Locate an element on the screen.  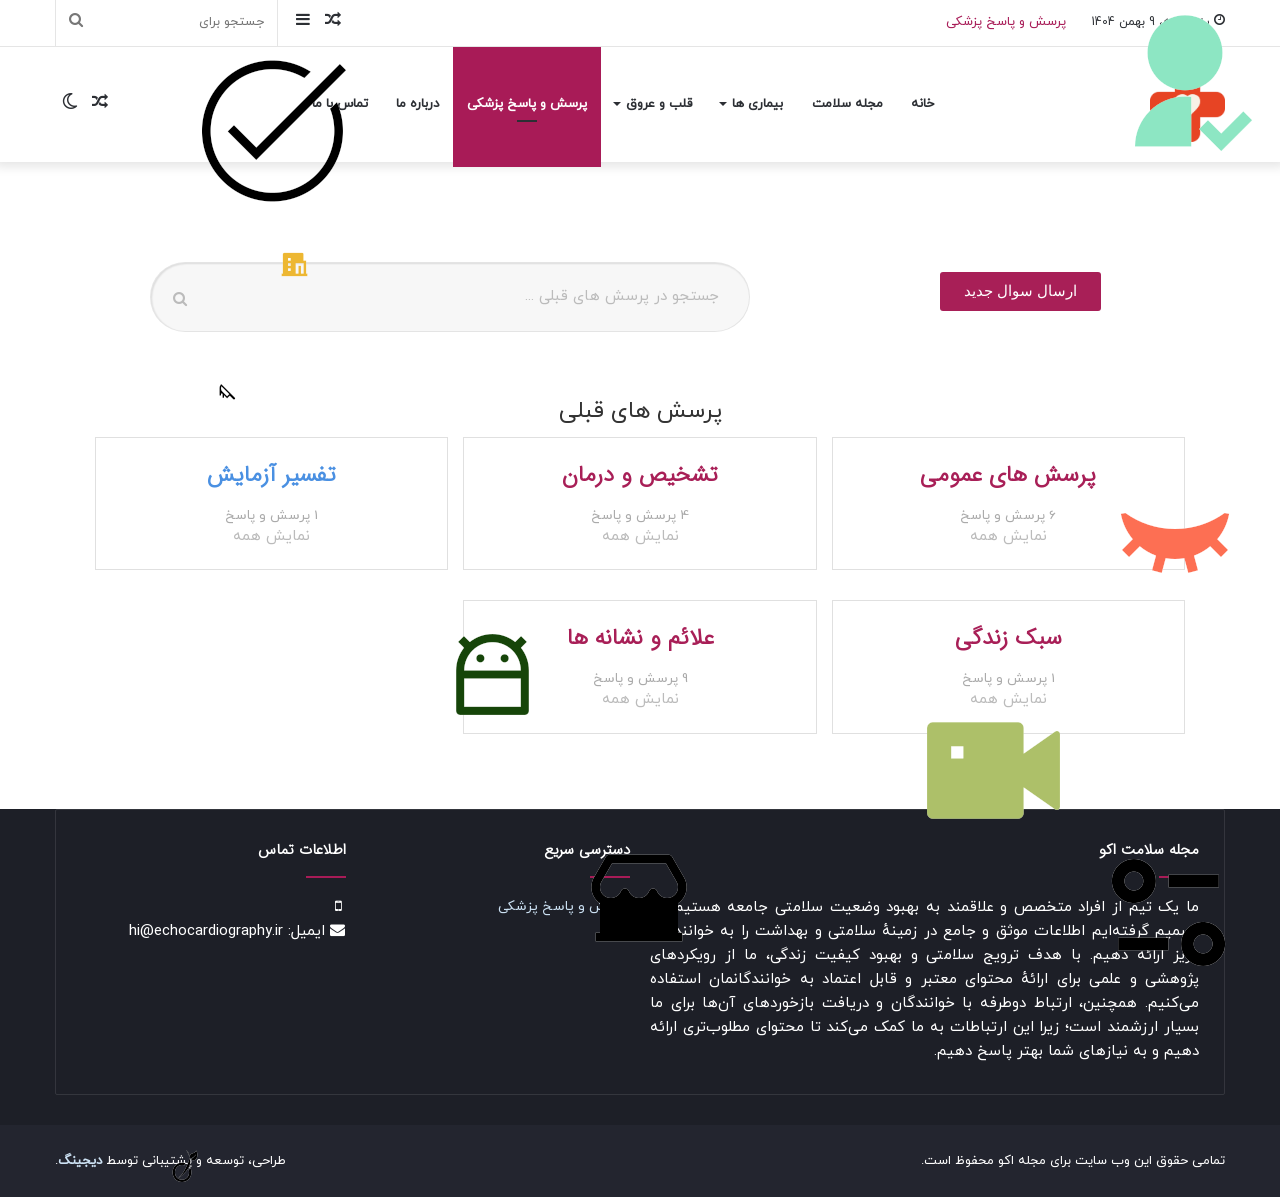
indicates mature or violent content warning is located at coordinates (227, 392).